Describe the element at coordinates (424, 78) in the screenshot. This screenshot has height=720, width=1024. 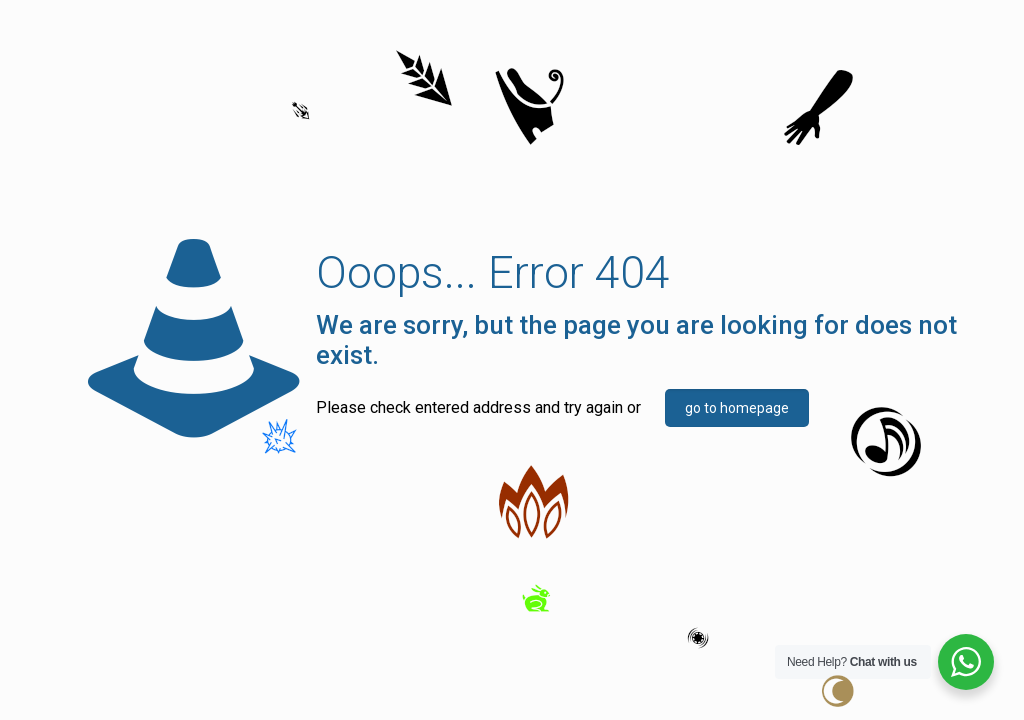
I see `indicates speed or rapid movement` at that location.